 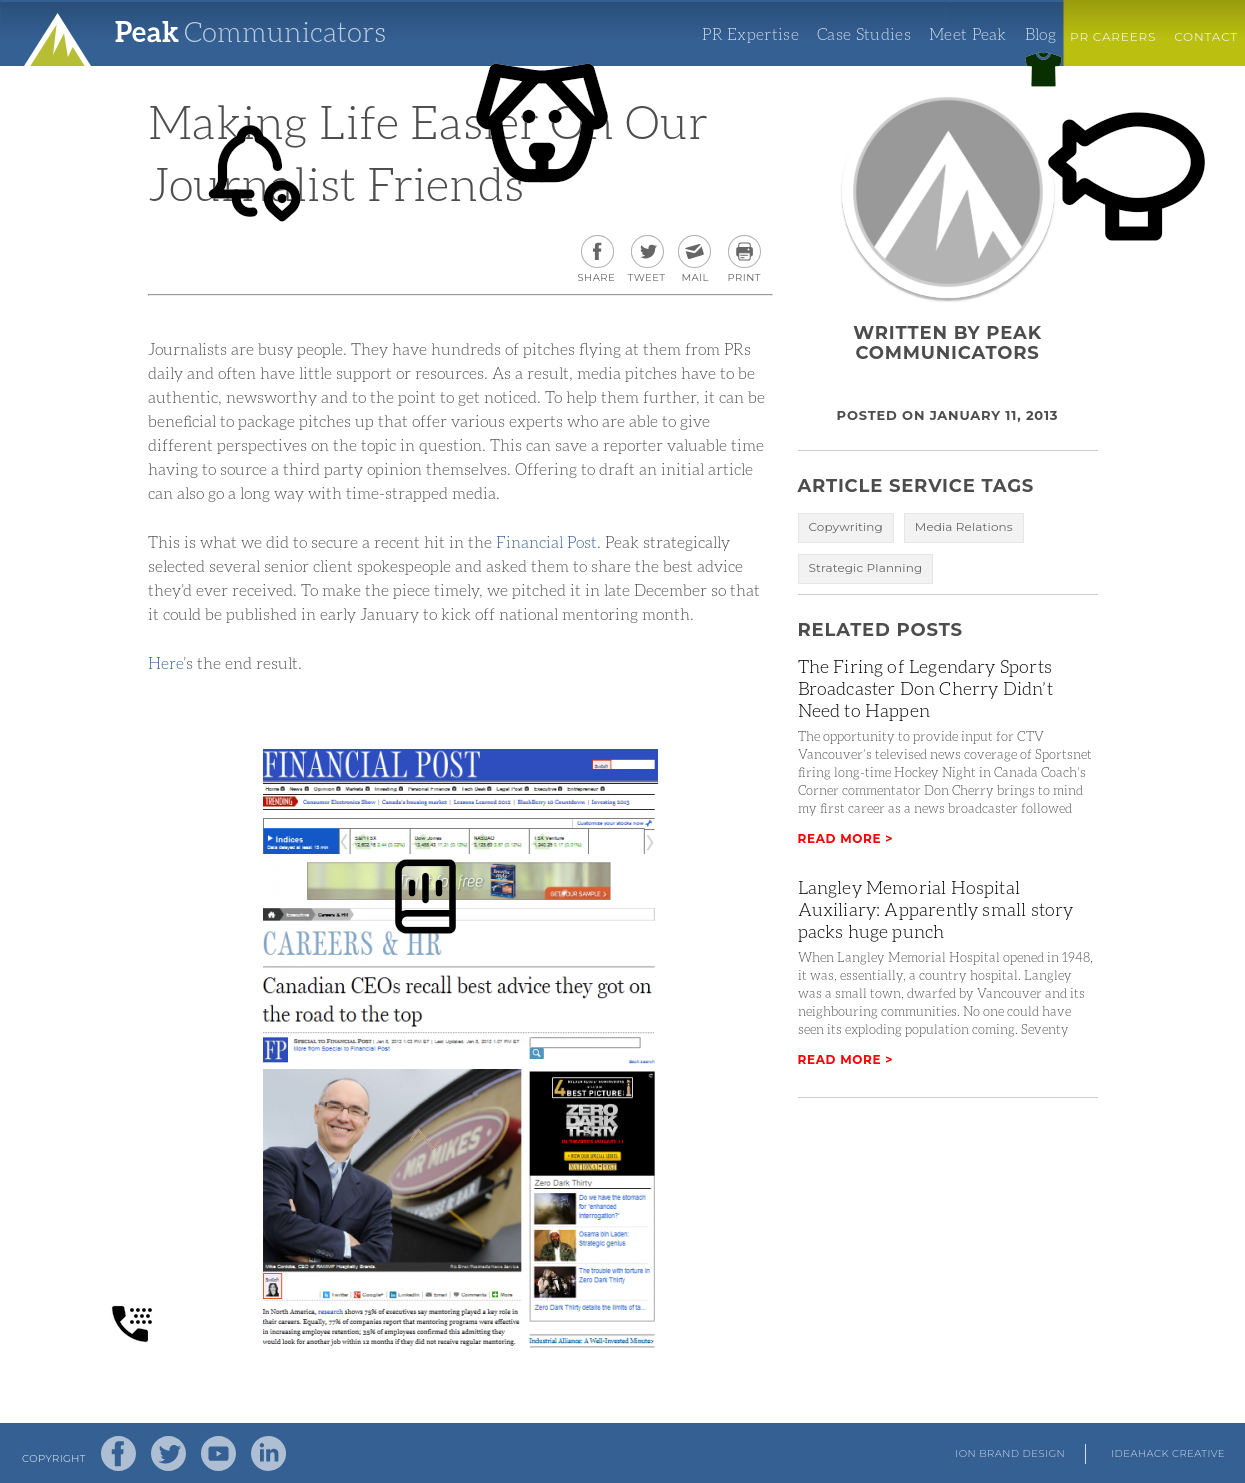 What do you see at coordinates (1126, 176) in the screenshot?
I see `airship or blimp transportation option` at bounding box center [1126, 176].